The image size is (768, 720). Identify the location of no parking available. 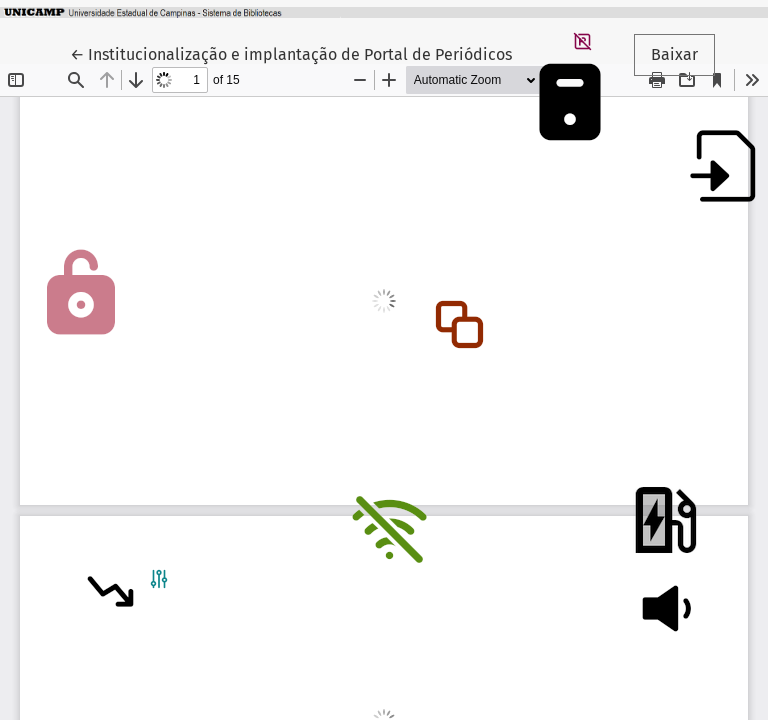
(582, 41).